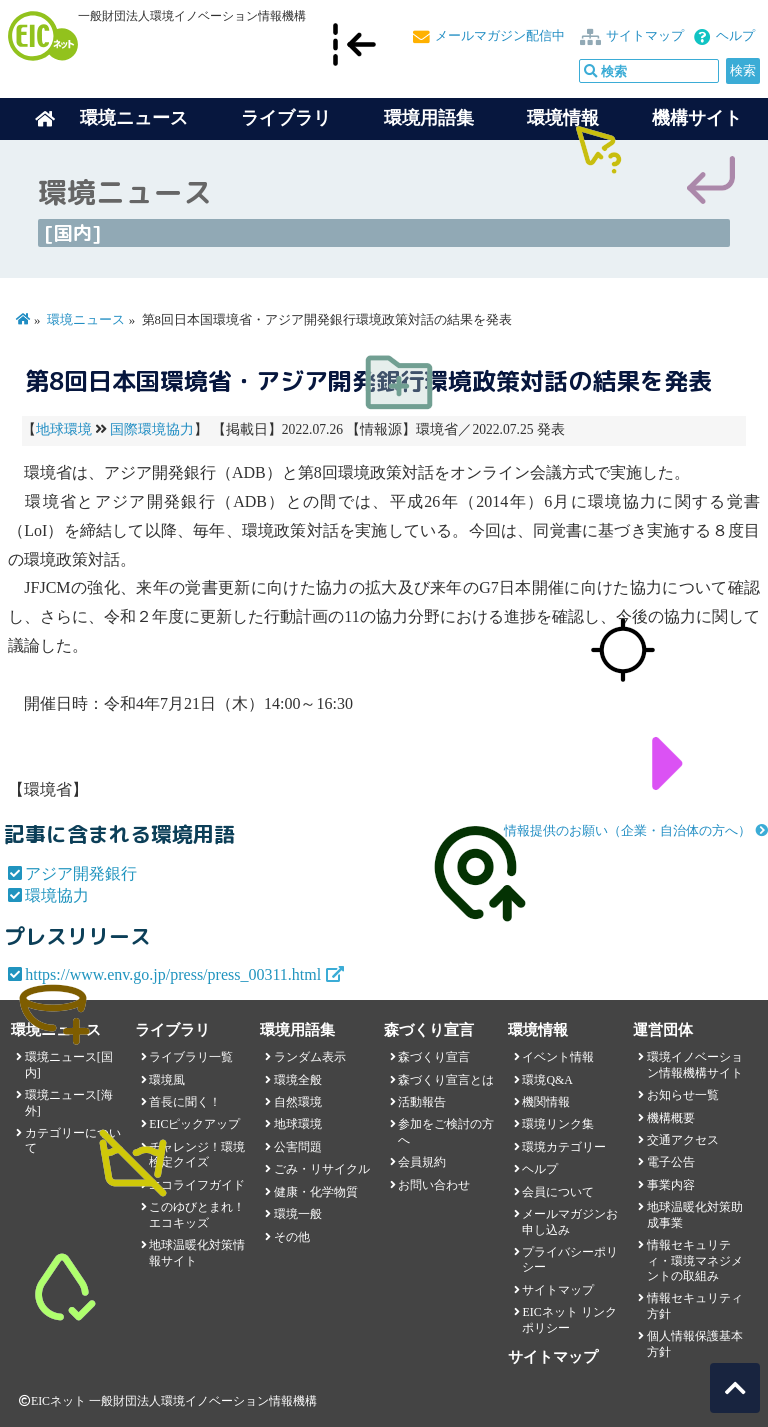 The width and height of the screenshot is (768, 1427). I want to click on collapse panel to the left, so click(354, 44).